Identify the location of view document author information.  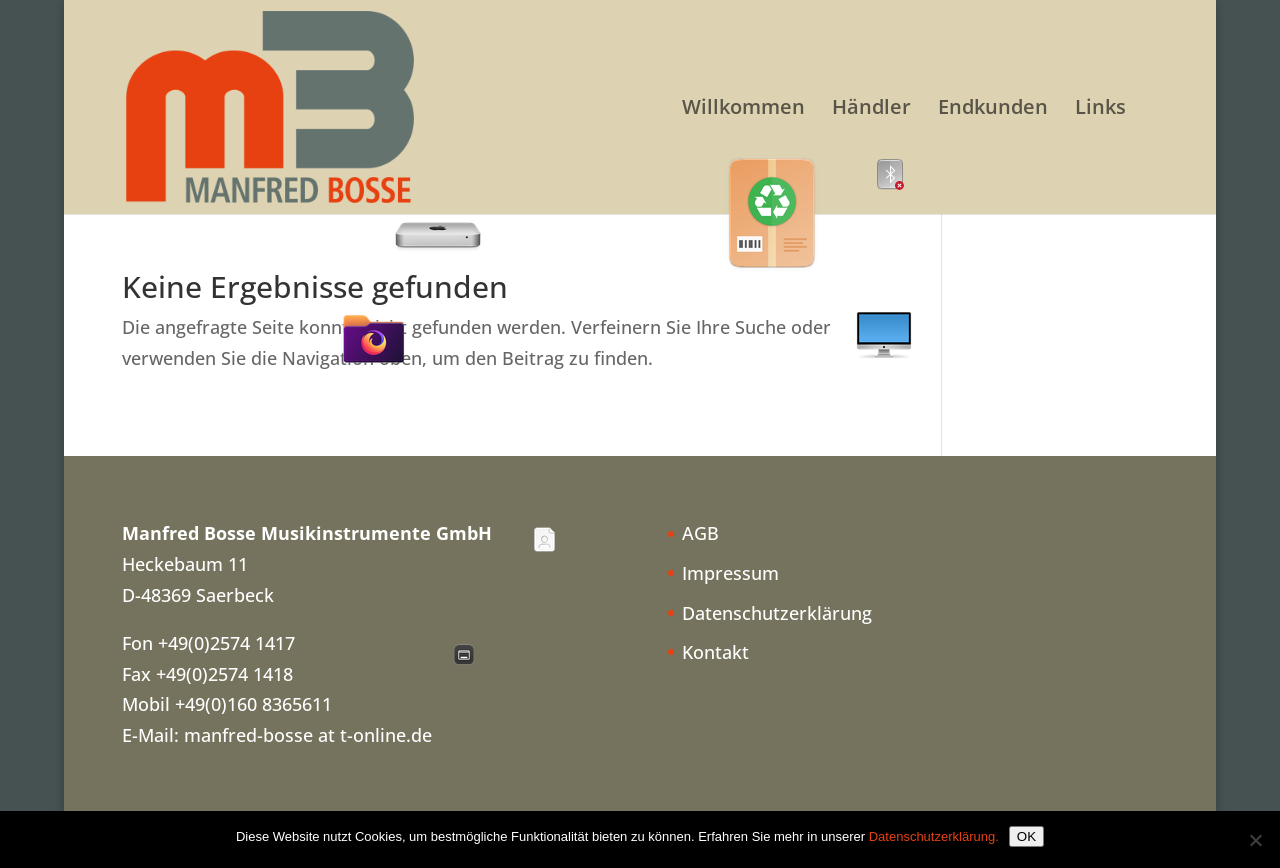
(544, 539).